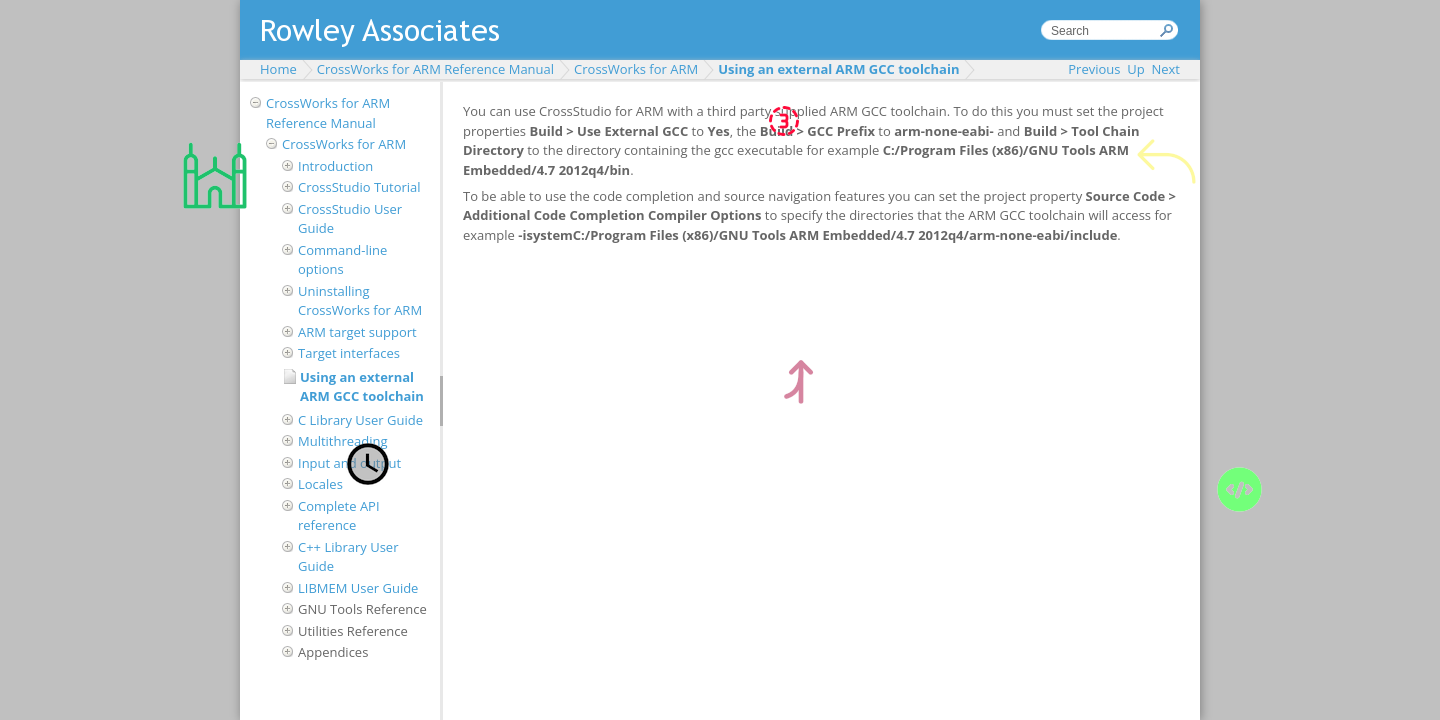  Describe the element at coordinates (368, 464) in the screenshot. I see `view schedule or upcoming events` at that location.